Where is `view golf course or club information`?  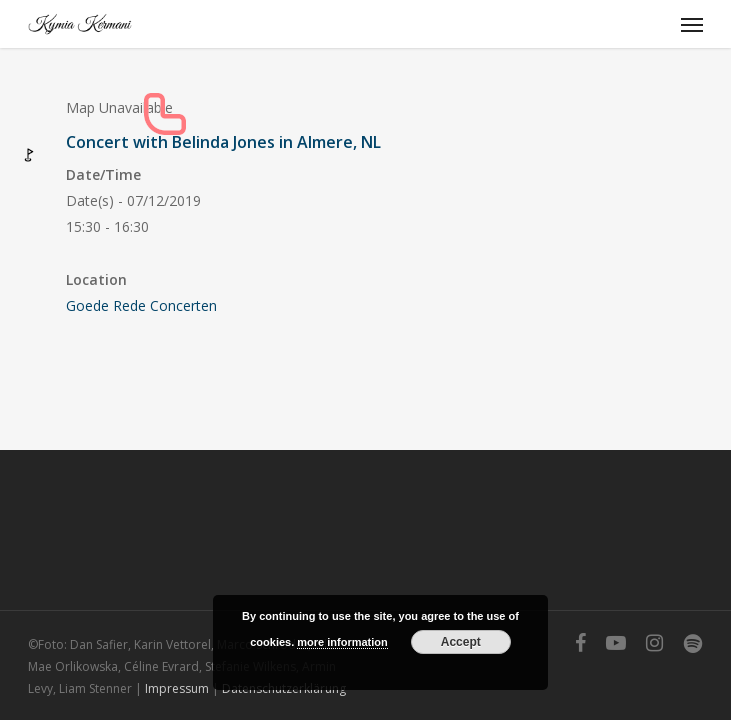 view golf course or club information is located at coordinates (28, 155).